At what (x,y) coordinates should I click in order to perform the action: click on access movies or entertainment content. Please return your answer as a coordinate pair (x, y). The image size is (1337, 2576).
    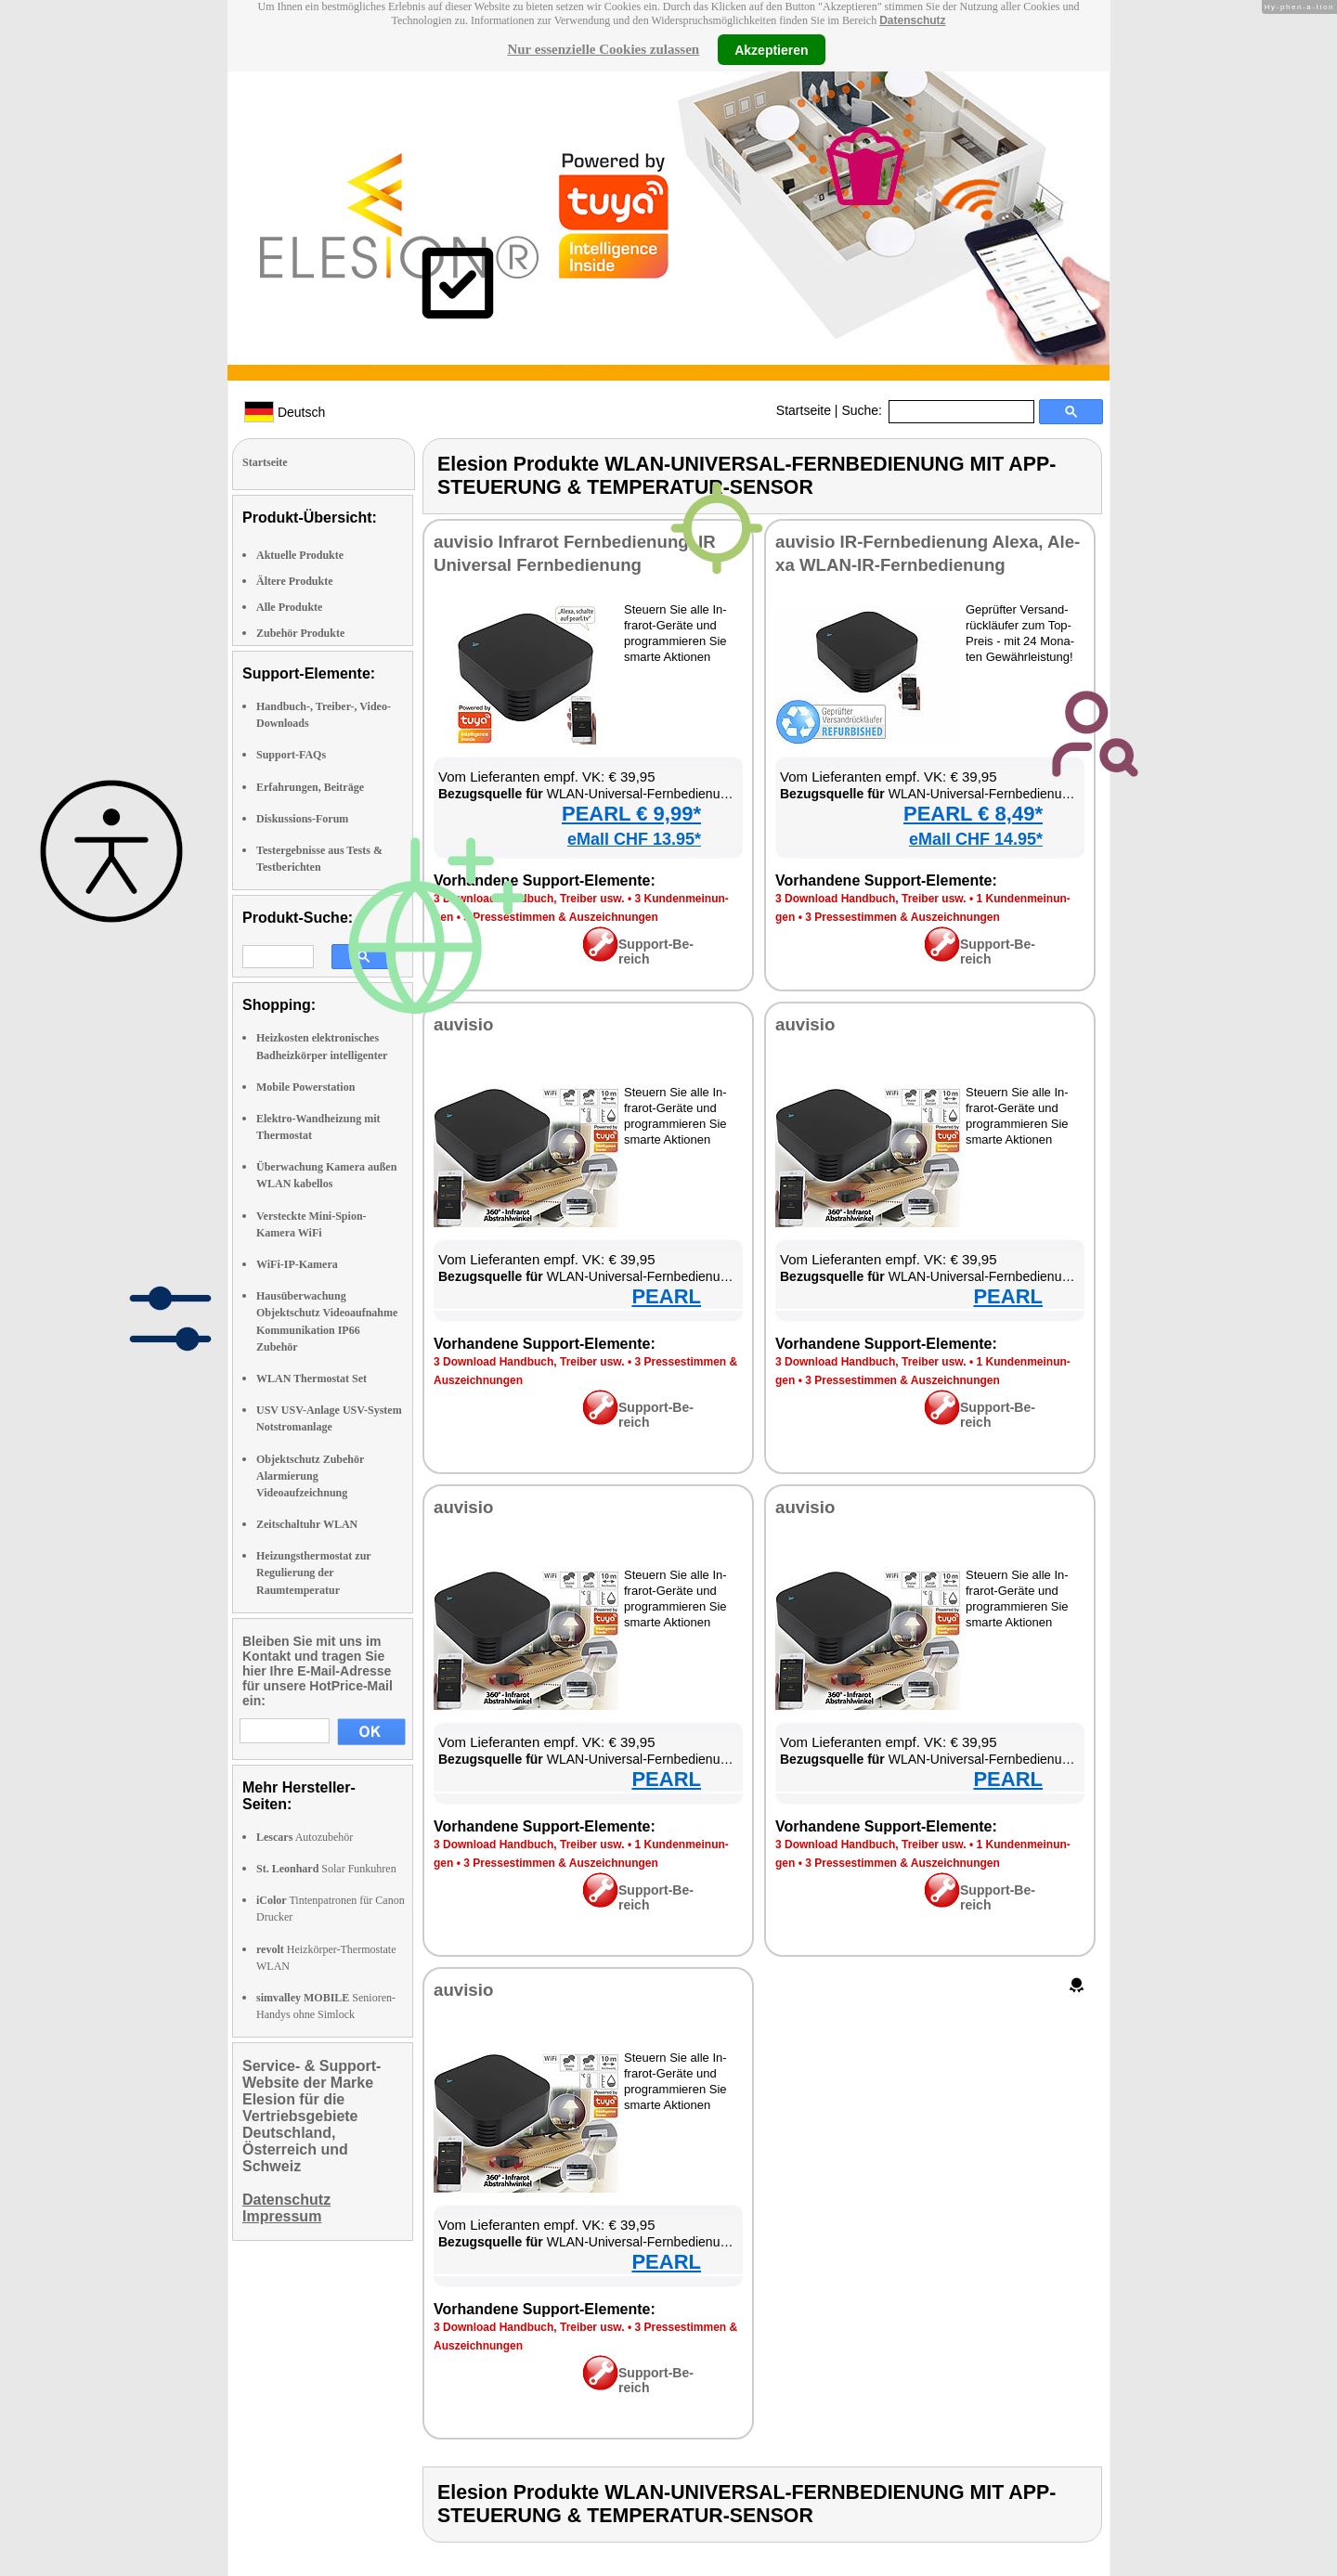
    Looking at the image, I should click on (865, 169).